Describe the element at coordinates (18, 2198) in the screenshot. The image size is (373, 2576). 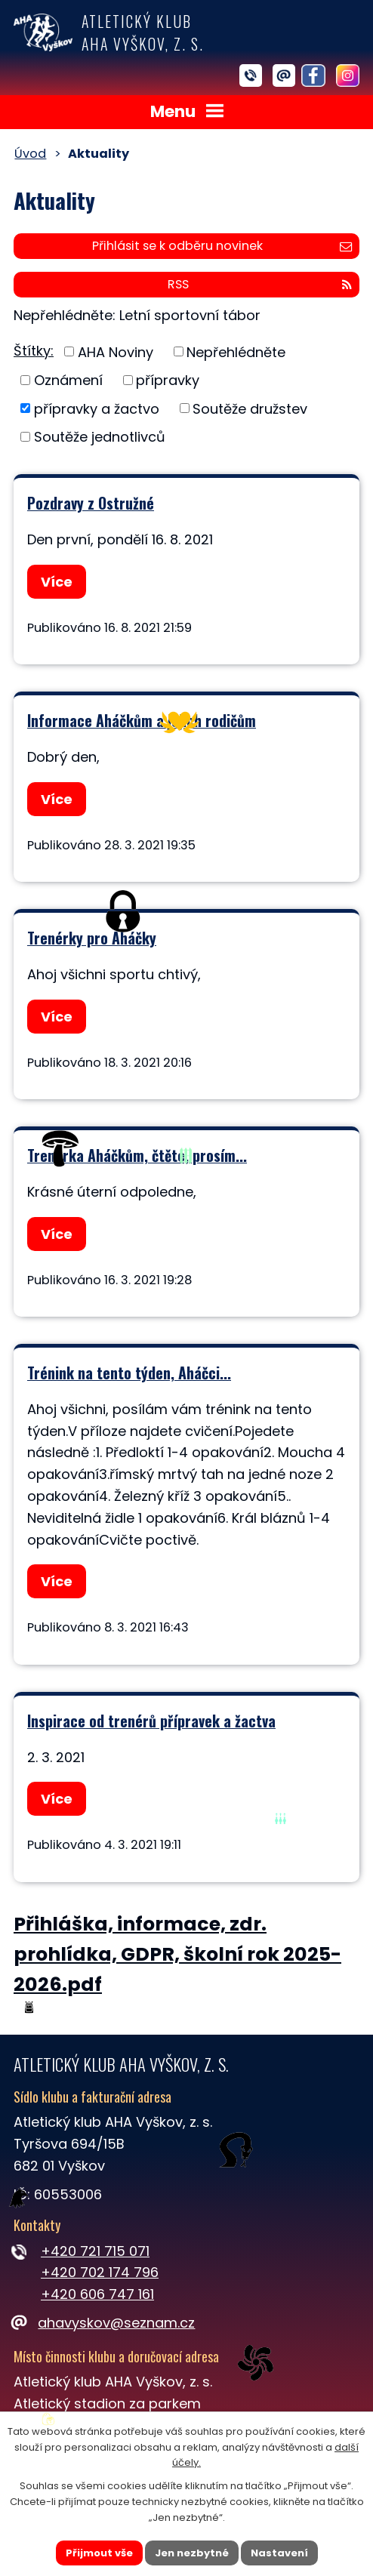
I see `select eagle as your team mascot or avatar` at that location.